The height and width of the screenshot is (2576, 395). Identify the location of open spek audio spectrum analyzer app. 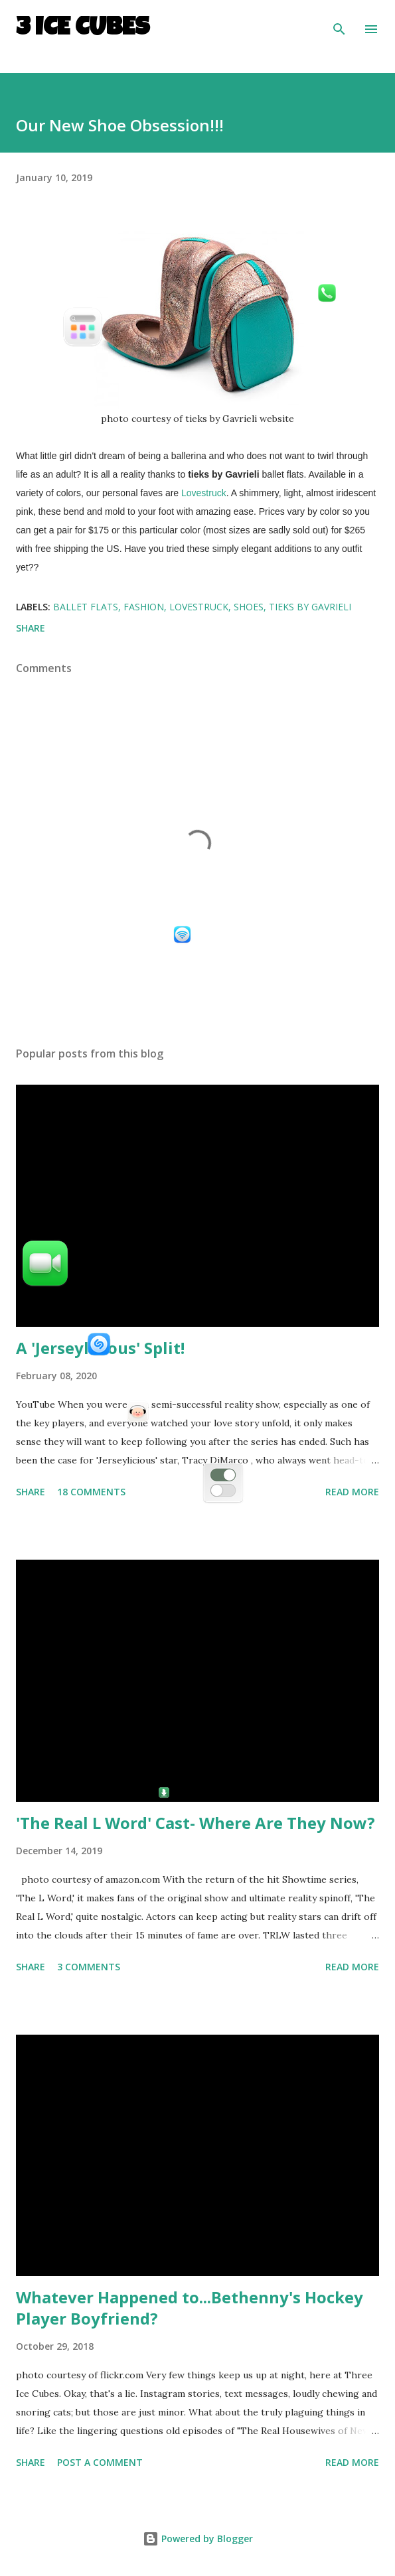
(137, 1411).